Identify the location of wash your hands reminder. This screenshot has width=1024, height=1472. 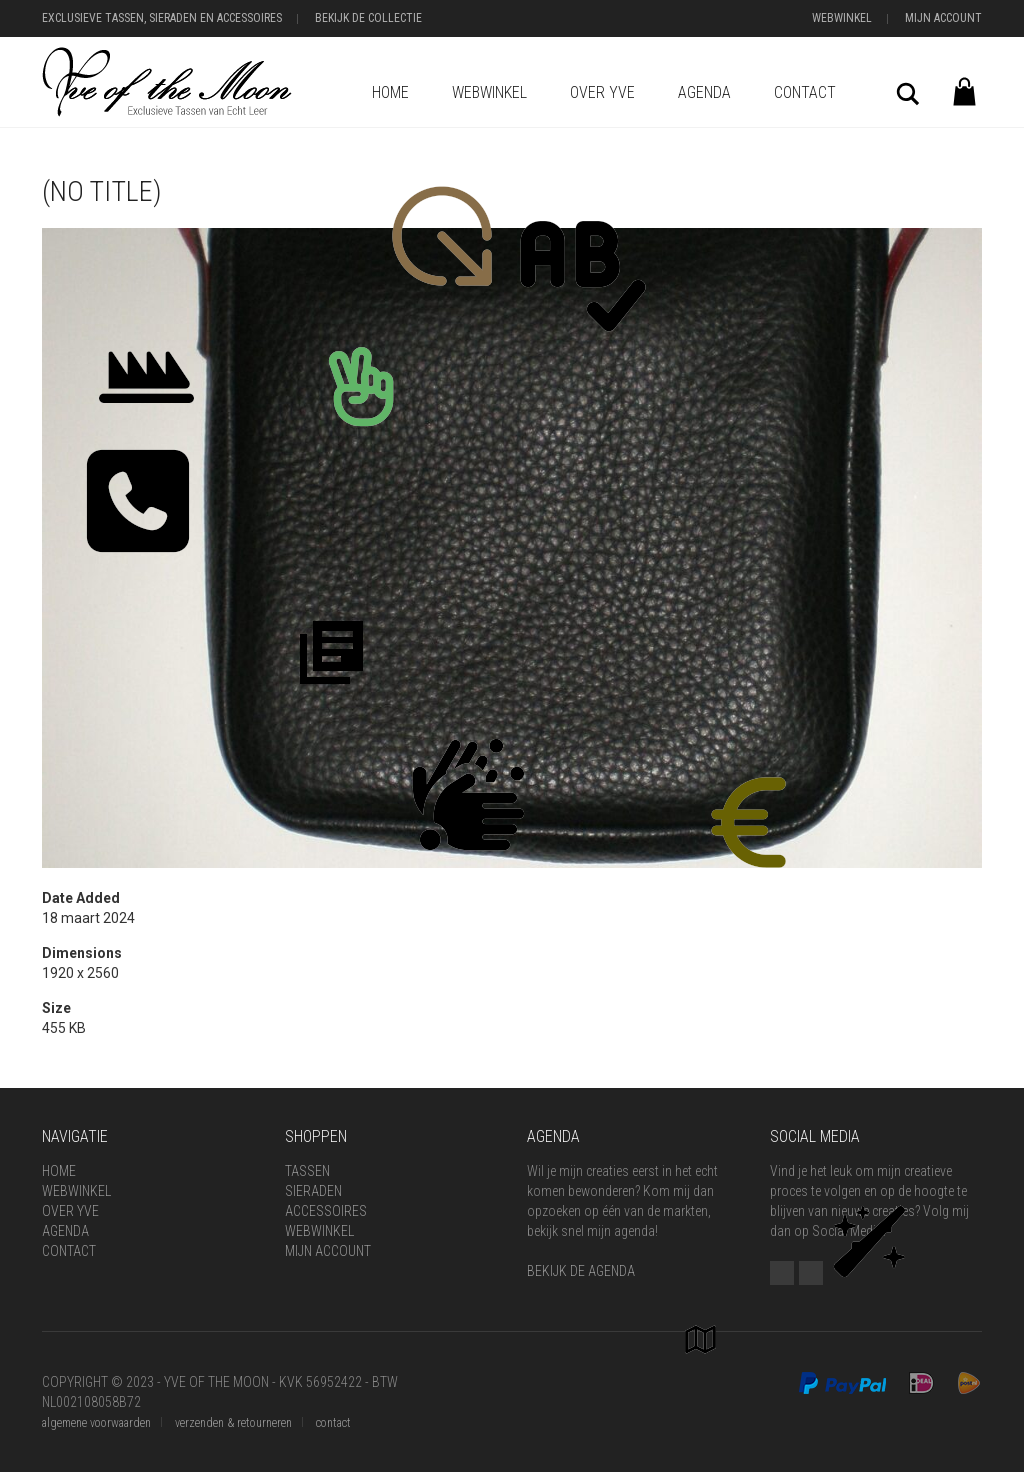
(468, 794).